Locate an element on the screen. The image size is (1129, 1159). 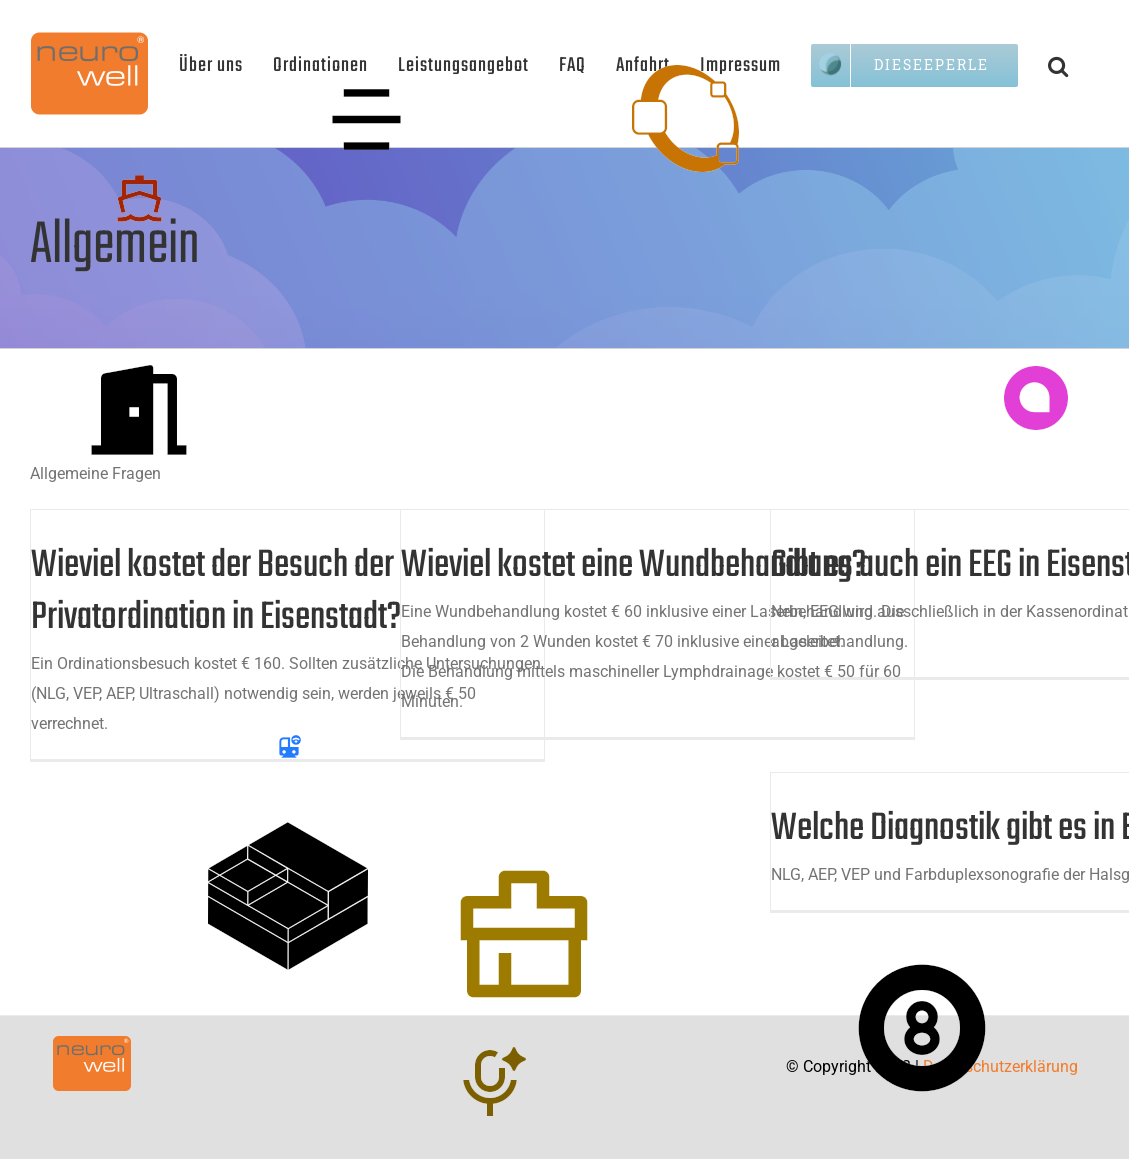
access brush or painting tools is located at coordinates (524, 934).